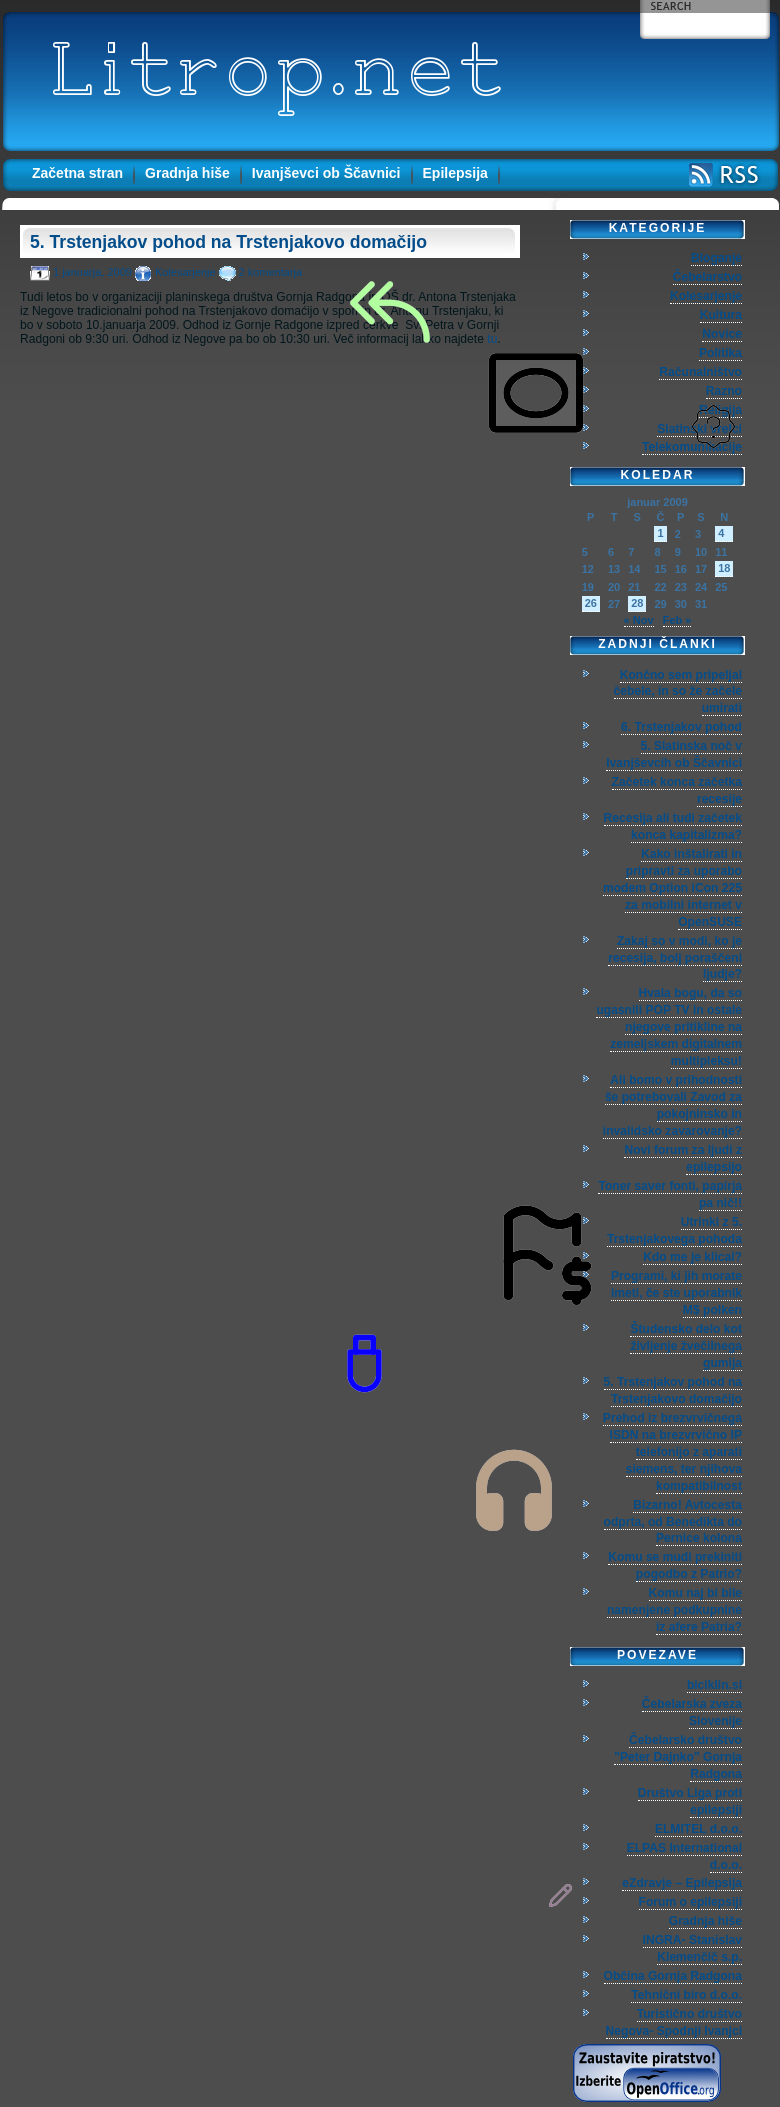  I want to click on listen to audio or music, so click(514, 1493).